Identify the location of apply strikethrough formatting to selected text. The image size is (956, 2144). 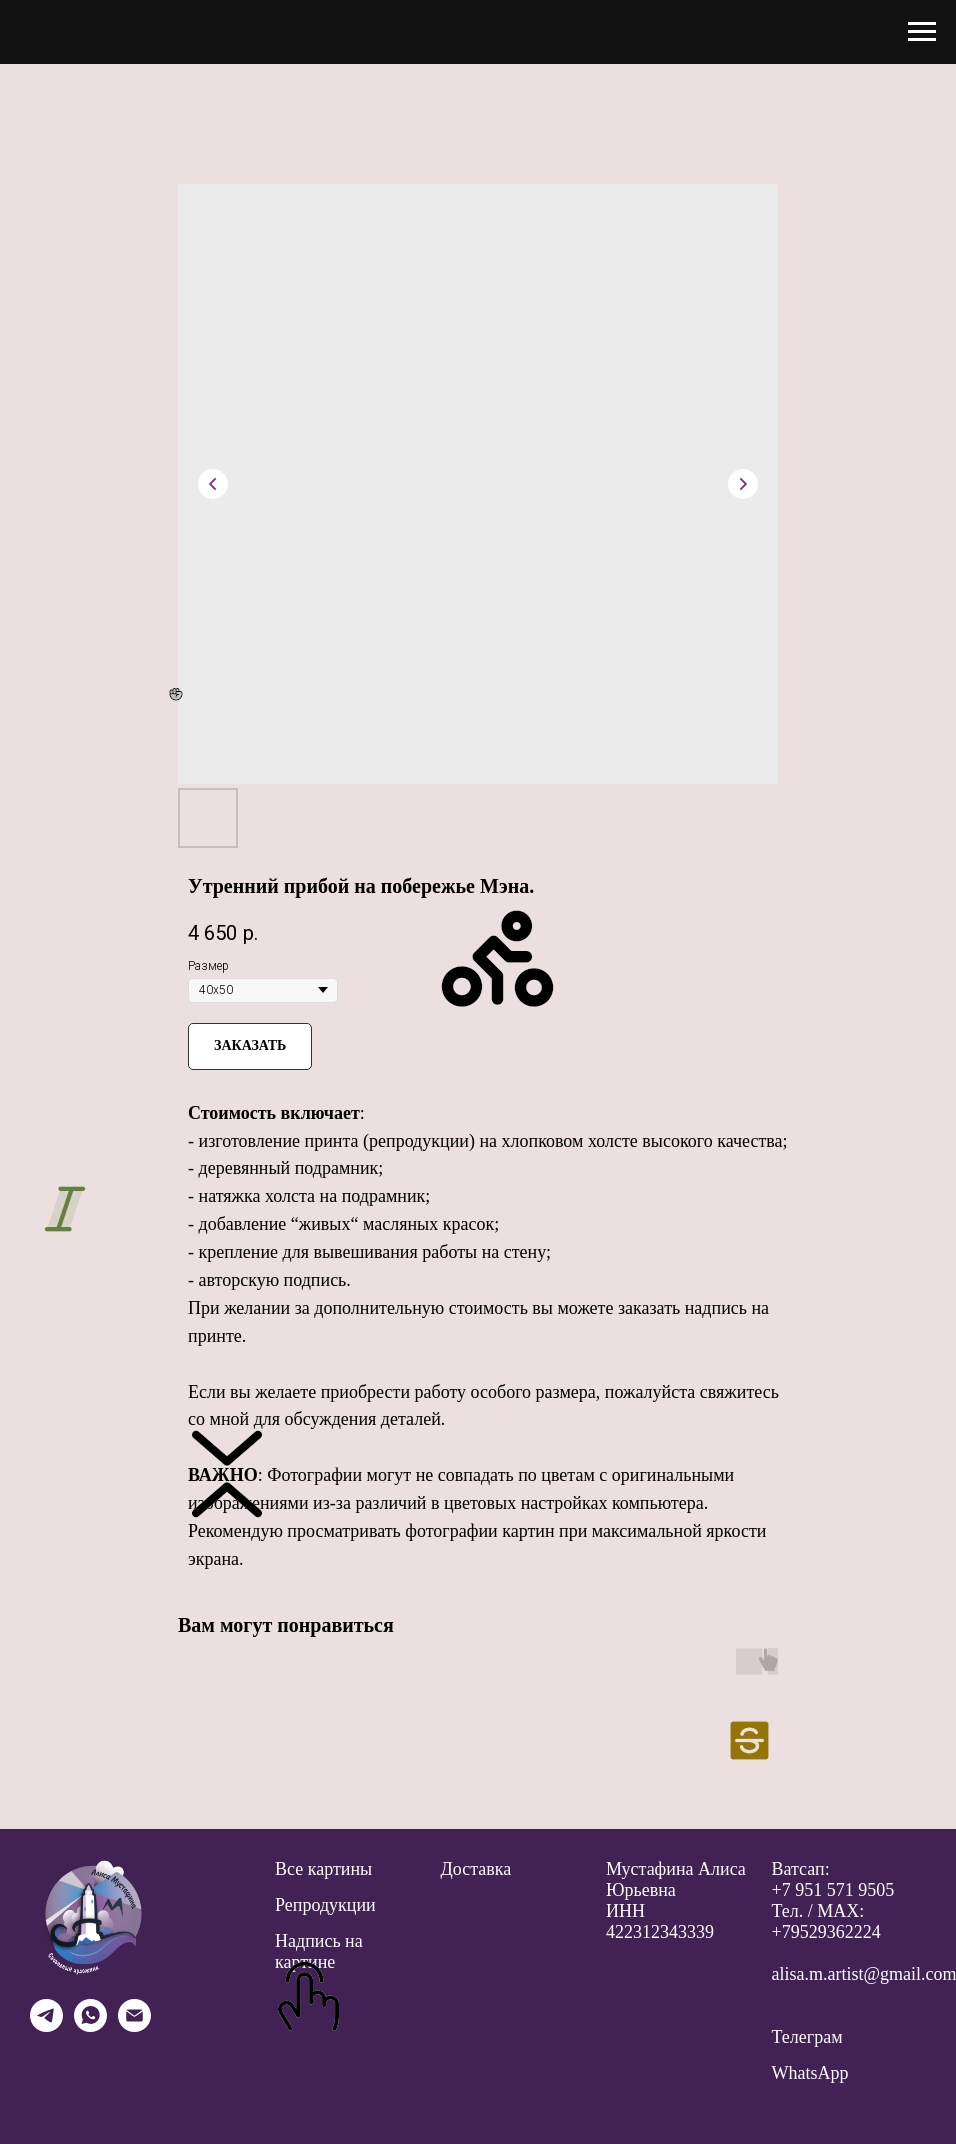
(749, 1740).